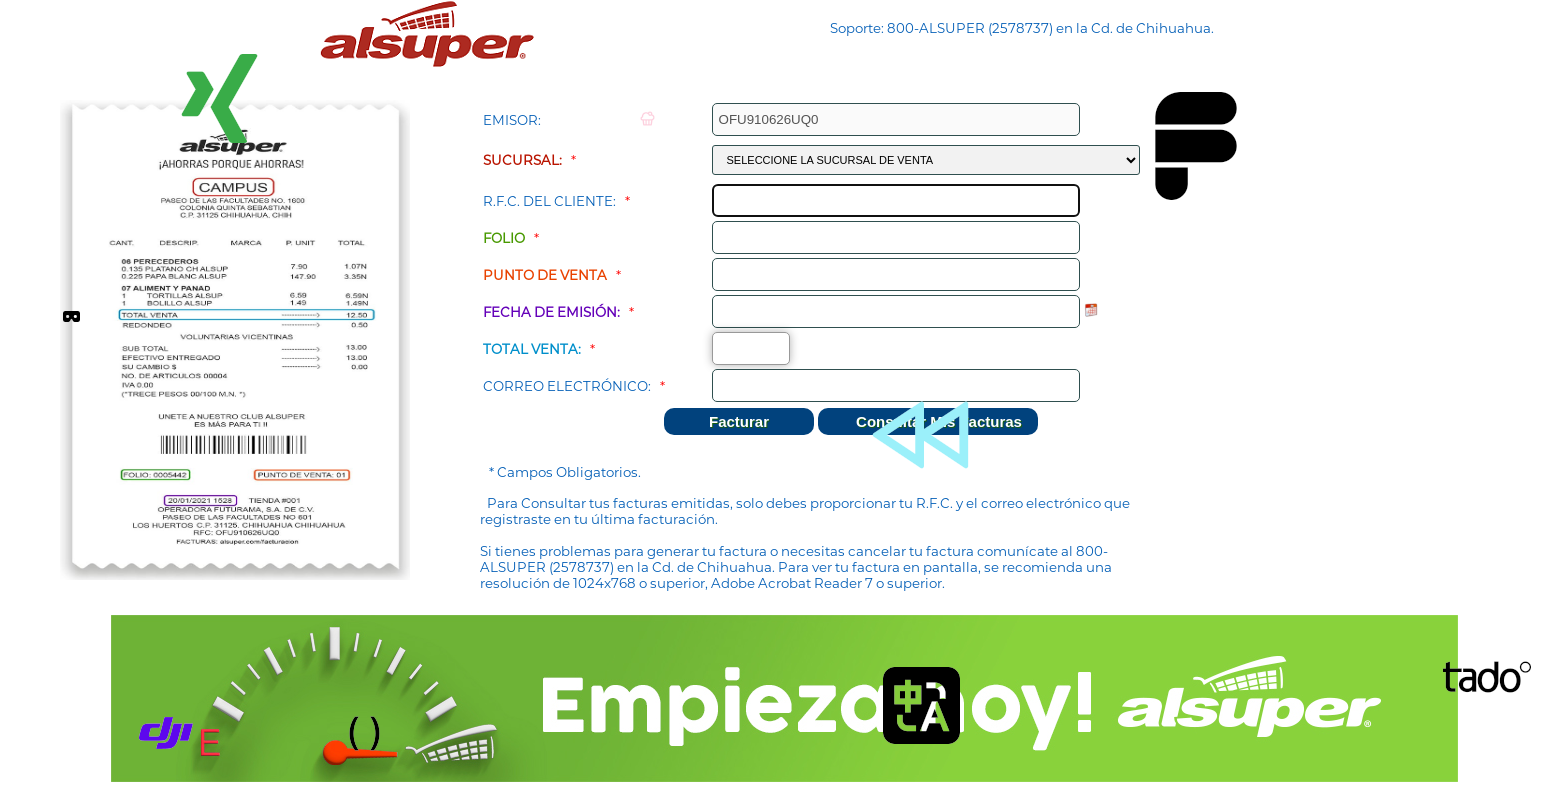 The height and width of the screenshot is (792, 1568). I want to click on google cardboard VR viewer logo, so click(71, 316).